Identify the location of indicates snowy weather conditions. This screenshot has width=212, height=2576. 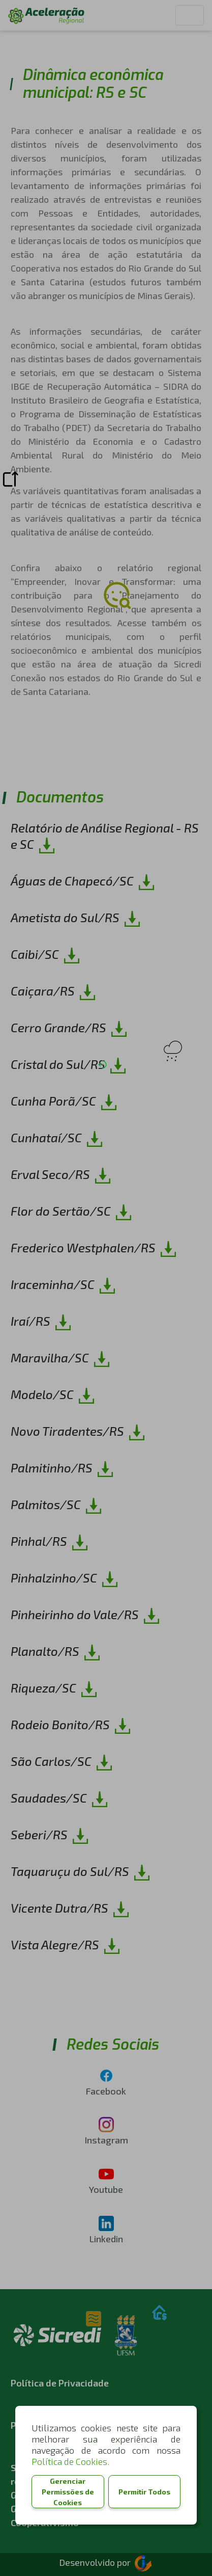
(173, 1051).